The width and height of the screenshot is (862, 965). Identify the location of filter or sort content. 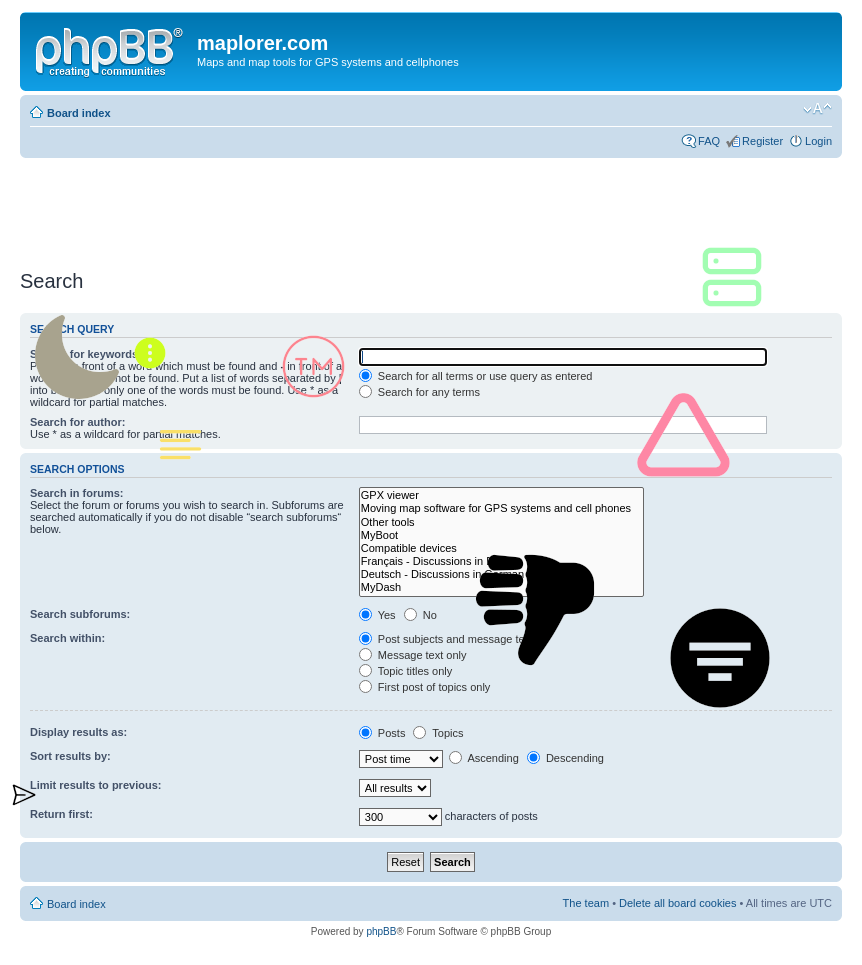
(720, 658).